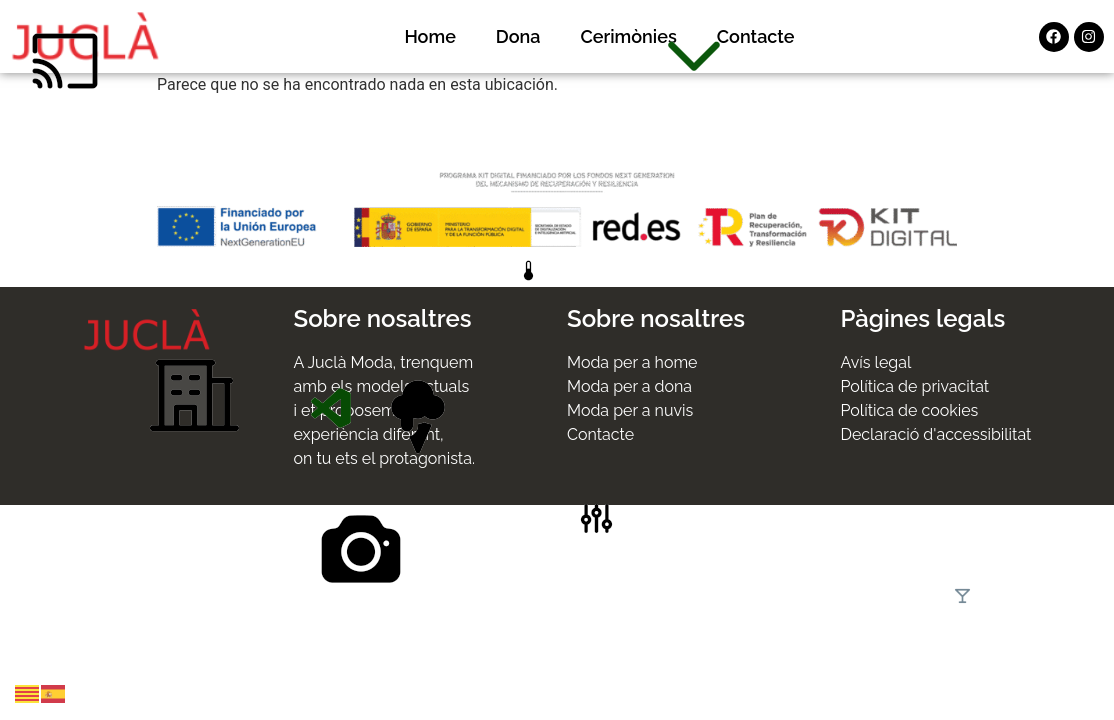 Image resolution: width=1114 pixels, height=720 pixels. I want to click on open Visual Studio Code, so click(332, 409).